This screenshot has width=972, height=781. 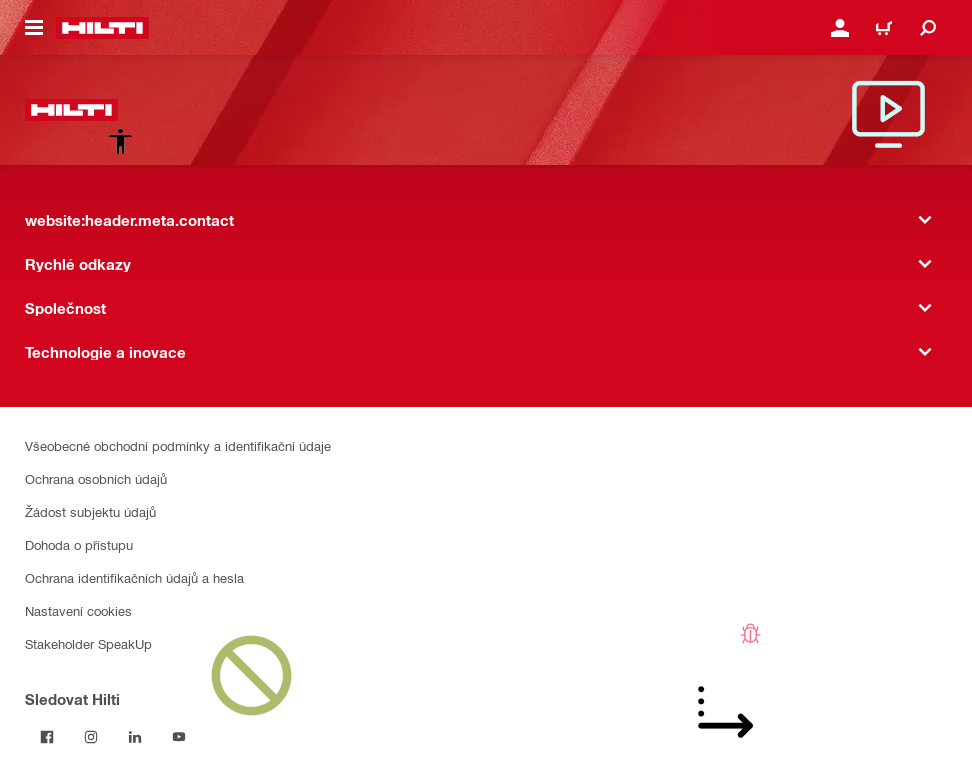 What do you see at coordinates (120, 141) in the screenshot?
I see `access accessibility settings` at bounding box center [120, 141].